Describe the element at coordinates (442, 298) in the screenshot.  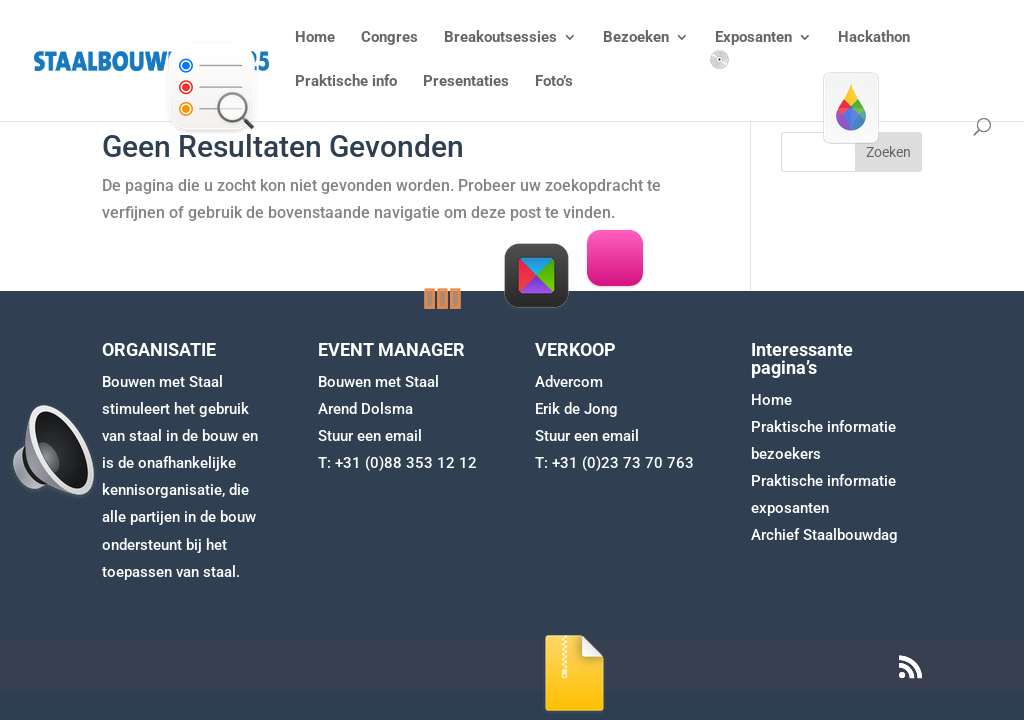
I see `switch between open workspaces or desktops` at that location.